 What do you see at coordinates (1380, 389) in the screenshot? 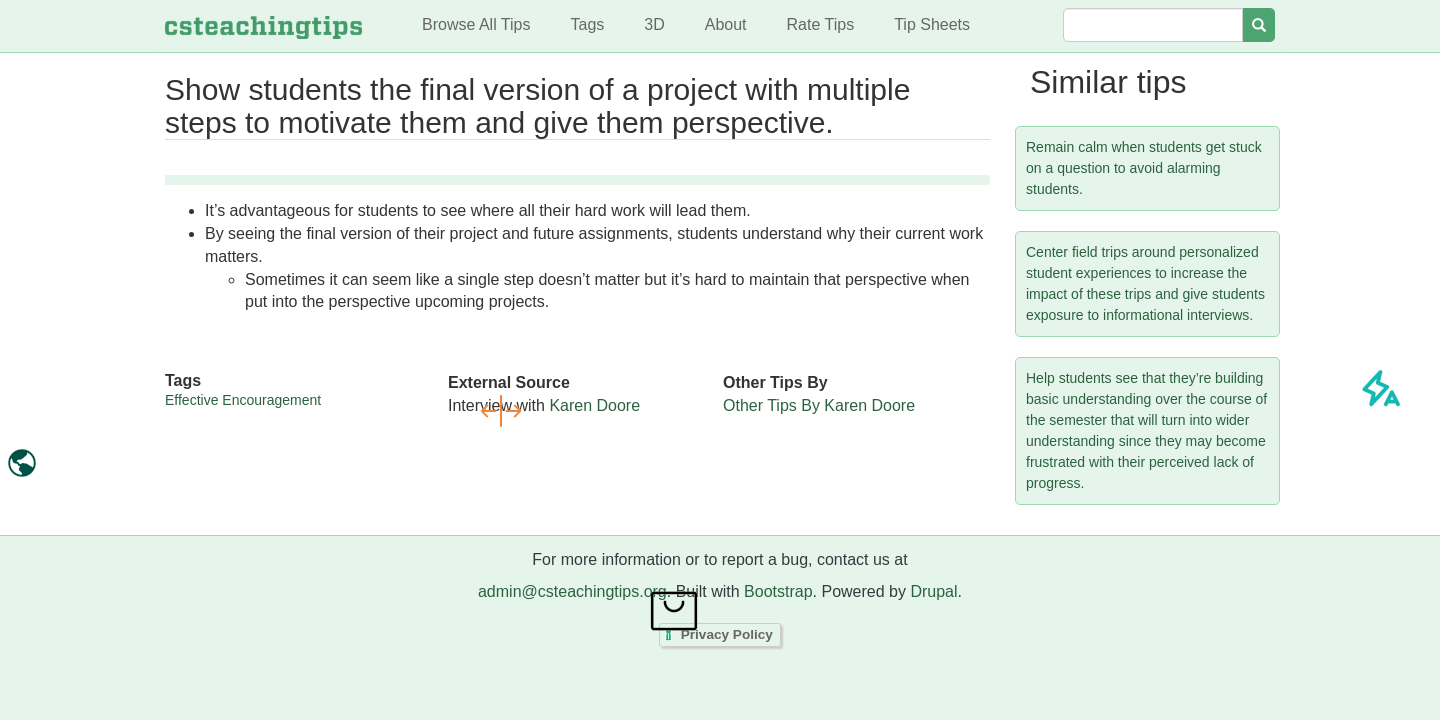
I see `auto-enhance or quick optimize content` at bounding box center [1380, 389].